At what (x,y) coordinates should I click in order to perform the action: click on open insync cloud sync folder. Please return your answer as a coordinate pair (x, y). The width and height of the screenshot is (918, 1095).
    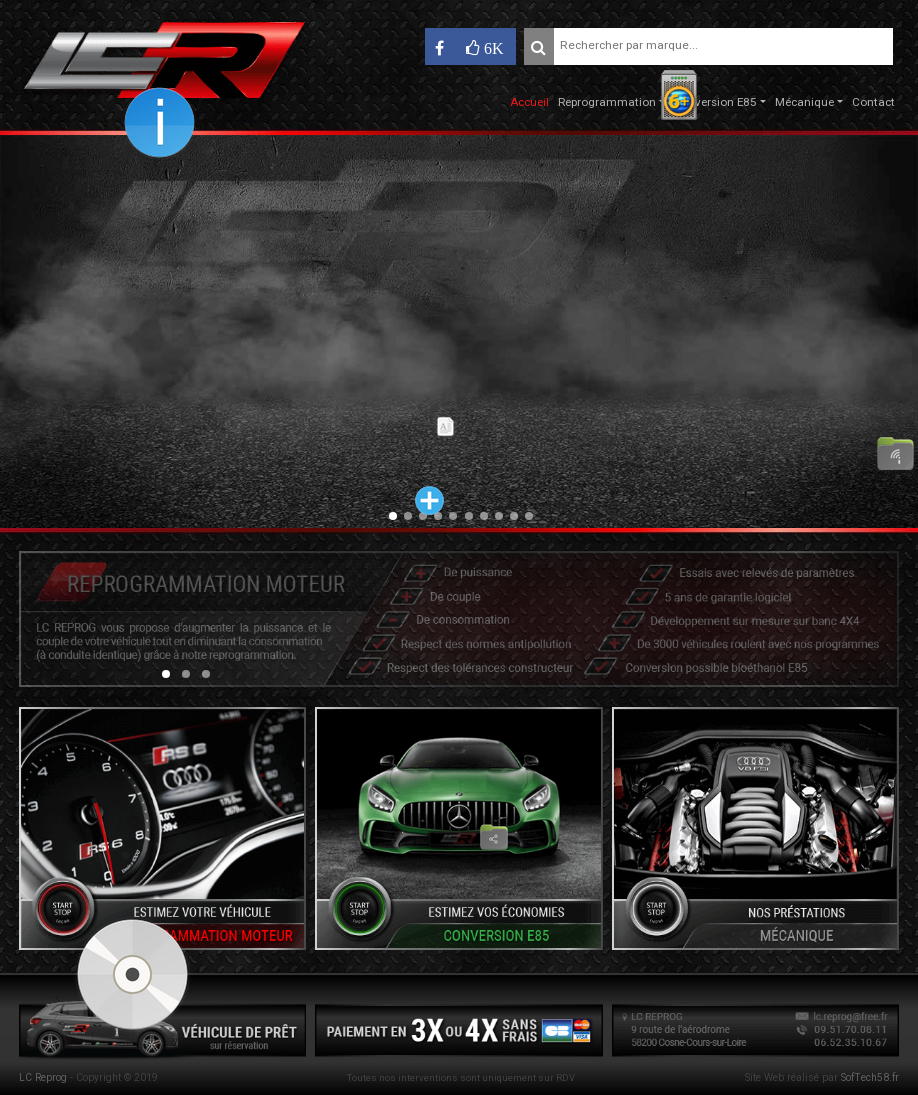
    Looking at the image, I should click on (895, 453).